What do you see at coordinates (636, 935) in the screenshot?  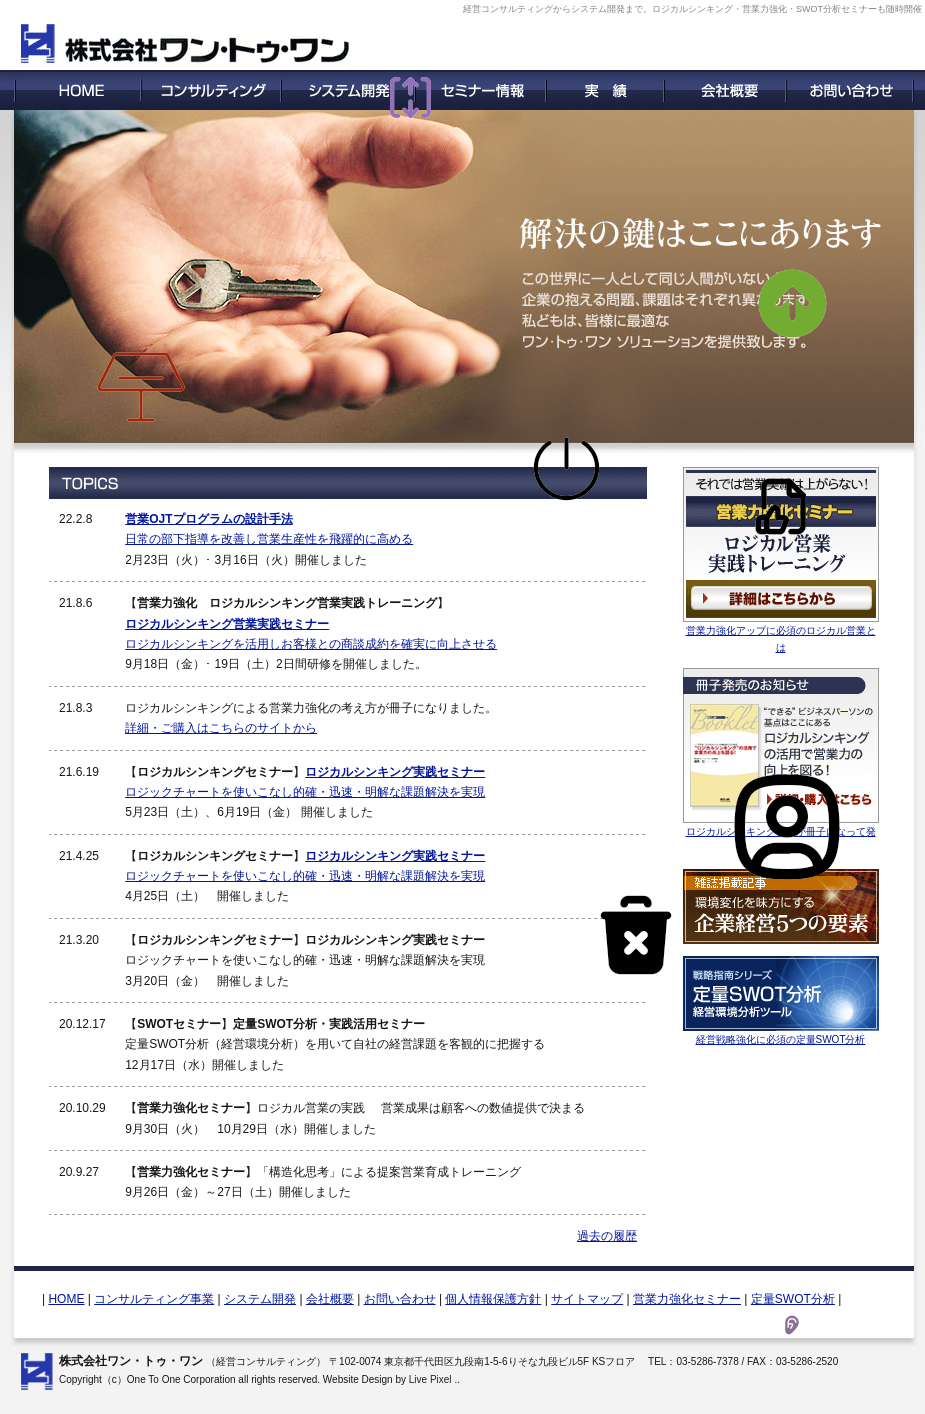 I see `permanently delete item` at bounding box center [636, 935].